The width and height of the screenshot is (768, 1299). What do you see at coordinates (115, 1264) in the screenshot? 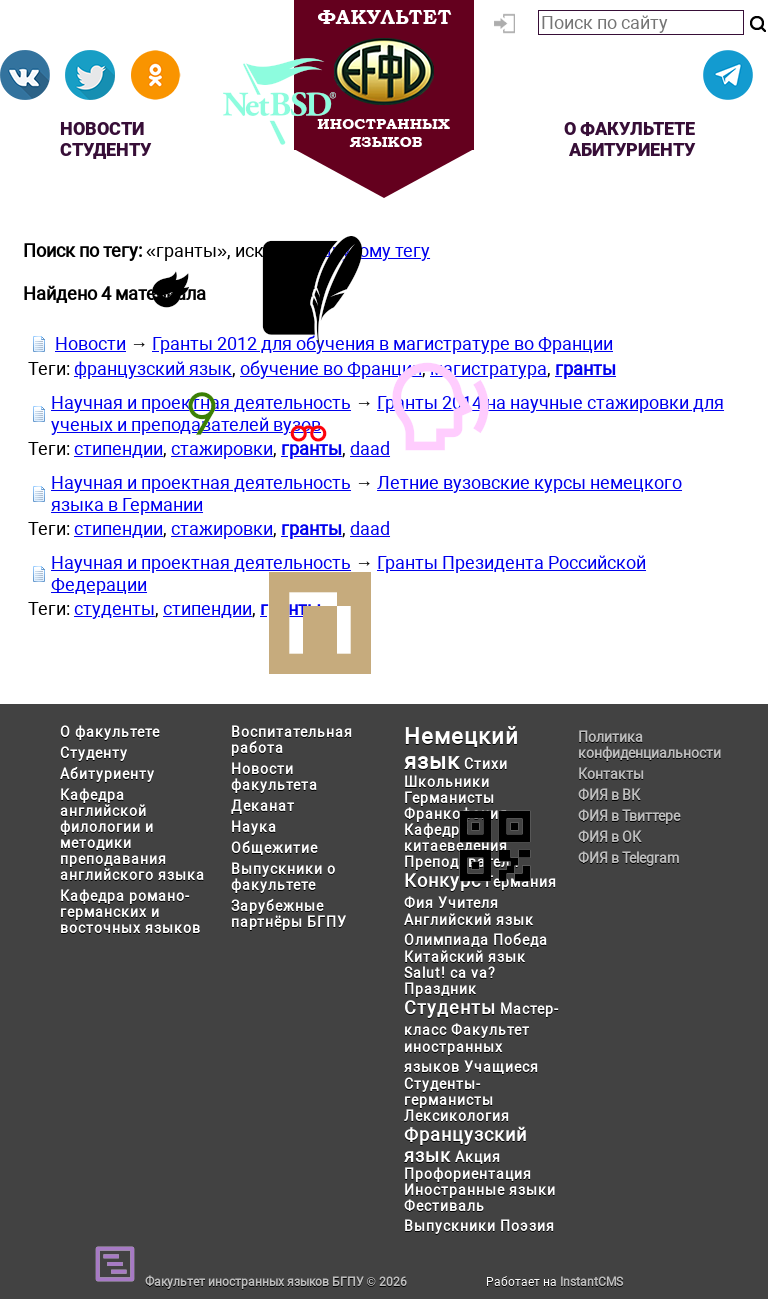
I see `switch to timeline view` at bounding box center [115, 1264].